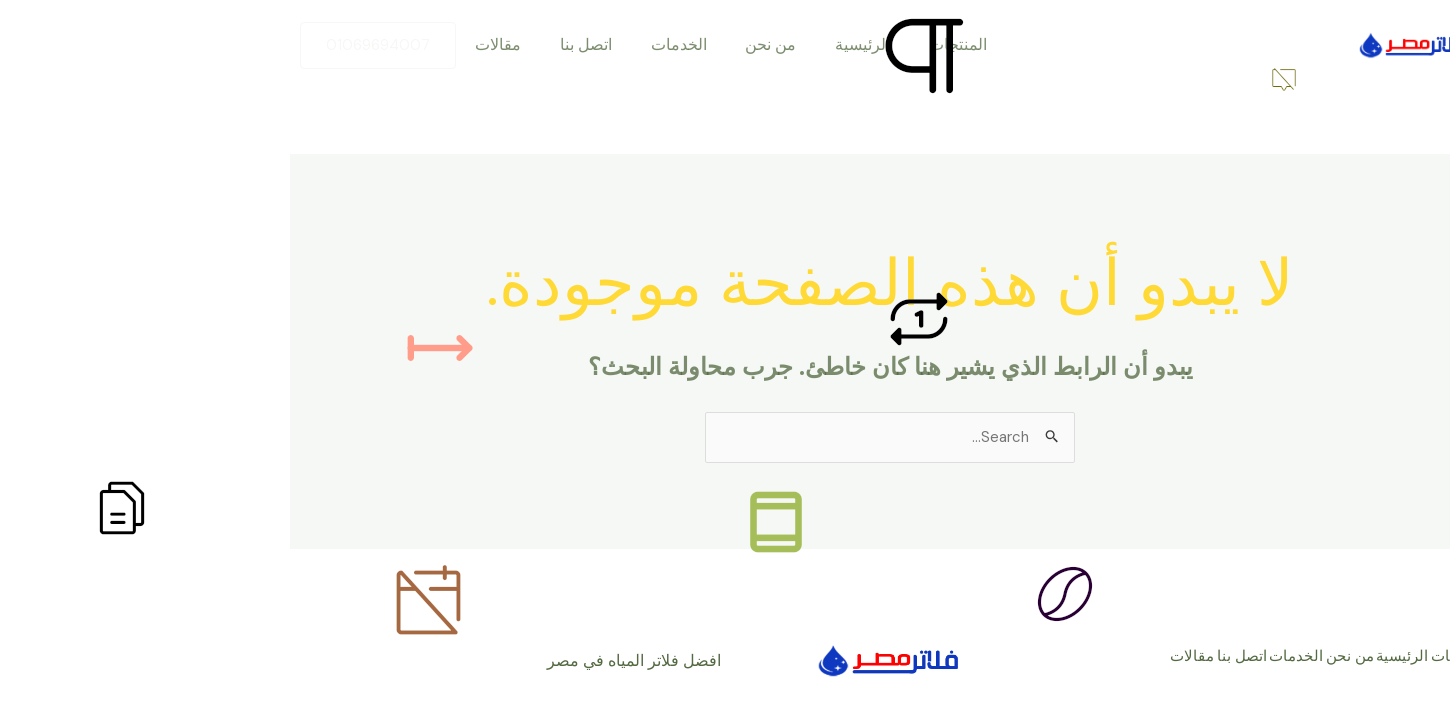 The image size is (1450, 720). I want to click on move item to the end of a list, so click(440, 348).